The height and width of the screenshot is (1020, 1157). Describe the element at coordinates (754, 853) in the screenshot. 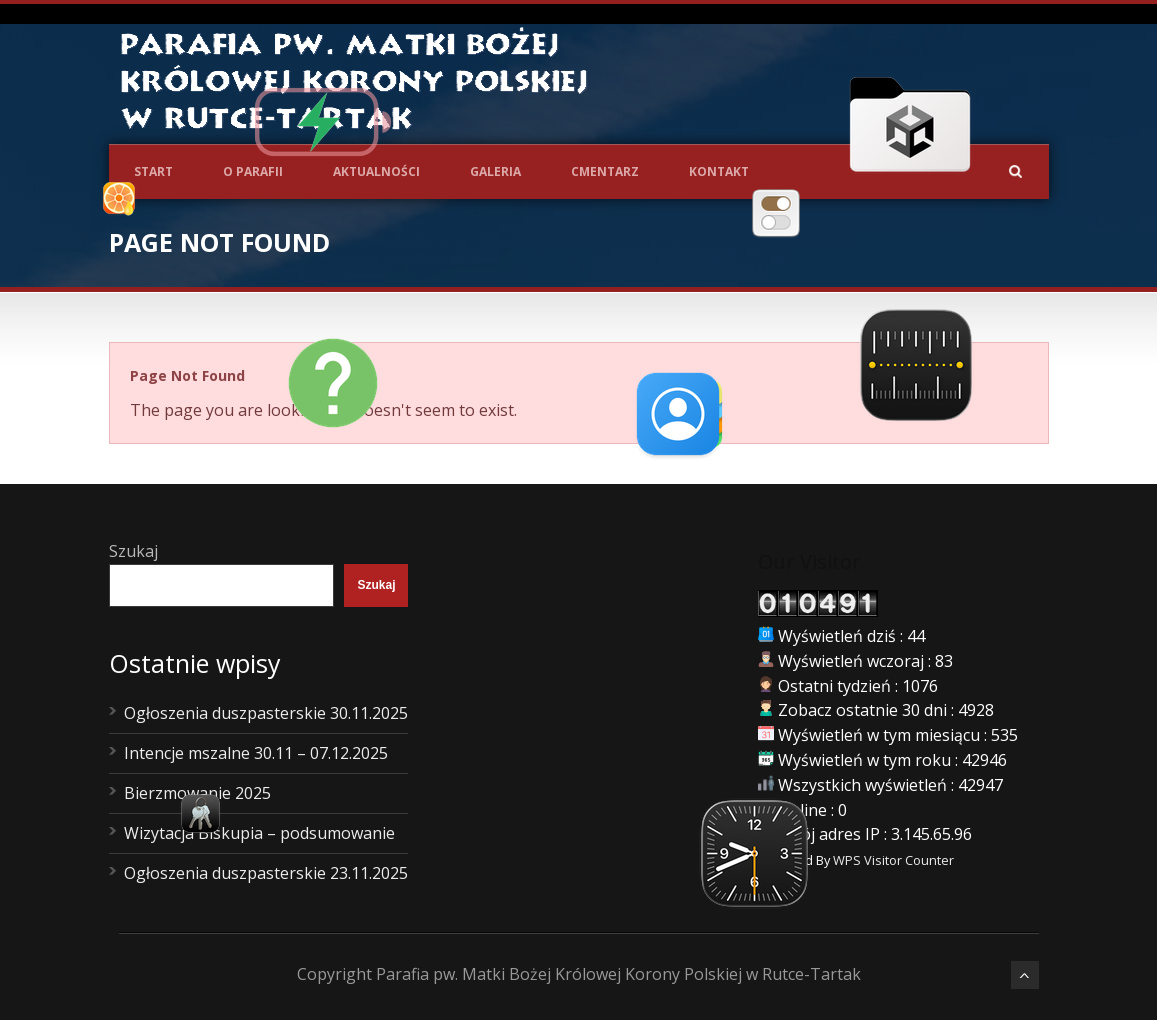

I see `open the clock app` at that location.